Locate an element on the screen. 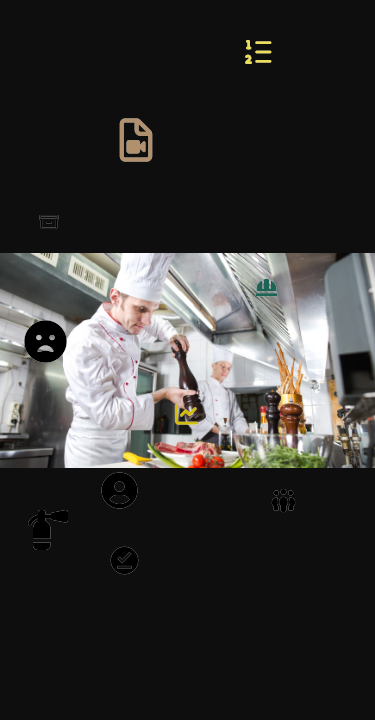 This screenshot has height=720, width=375. view video file is located at coordinates (136, 140).